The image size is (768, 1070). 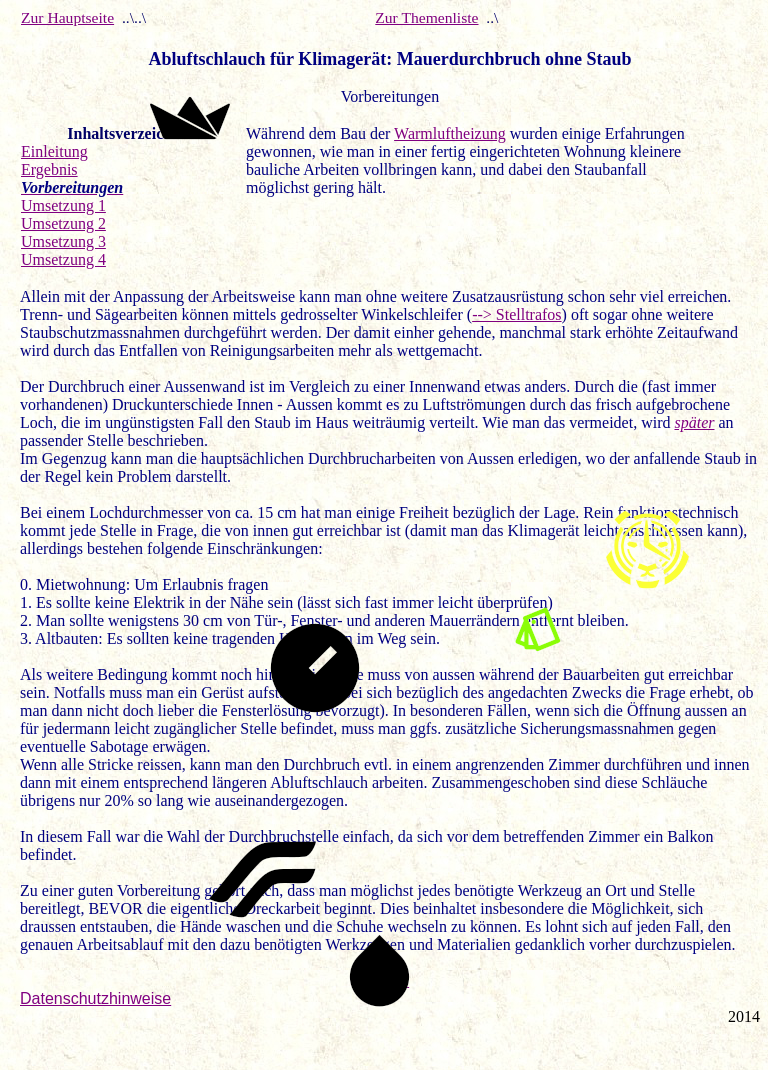 What do you see at coordinates (647, 549) in the screenshot?
I see `timescale database branding or product link` at bounding box center [647, 549].